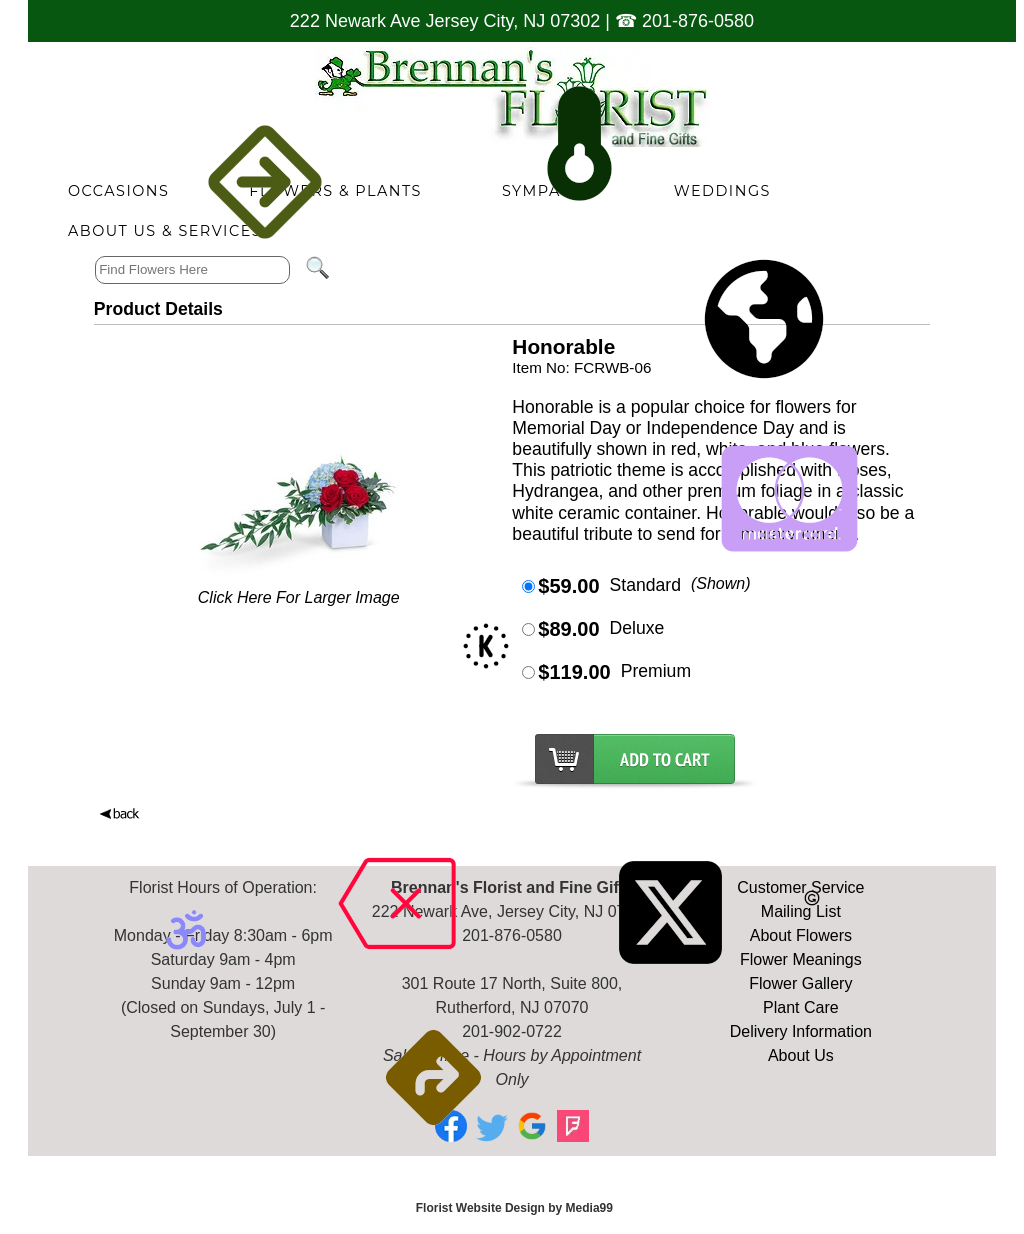 Image resolution: width=1024 pixels, height=1234 pixels. What do you see at coordinates (401, 903) in the screenshot?
I see `delete the previous character` at bounding box center [401, 903].